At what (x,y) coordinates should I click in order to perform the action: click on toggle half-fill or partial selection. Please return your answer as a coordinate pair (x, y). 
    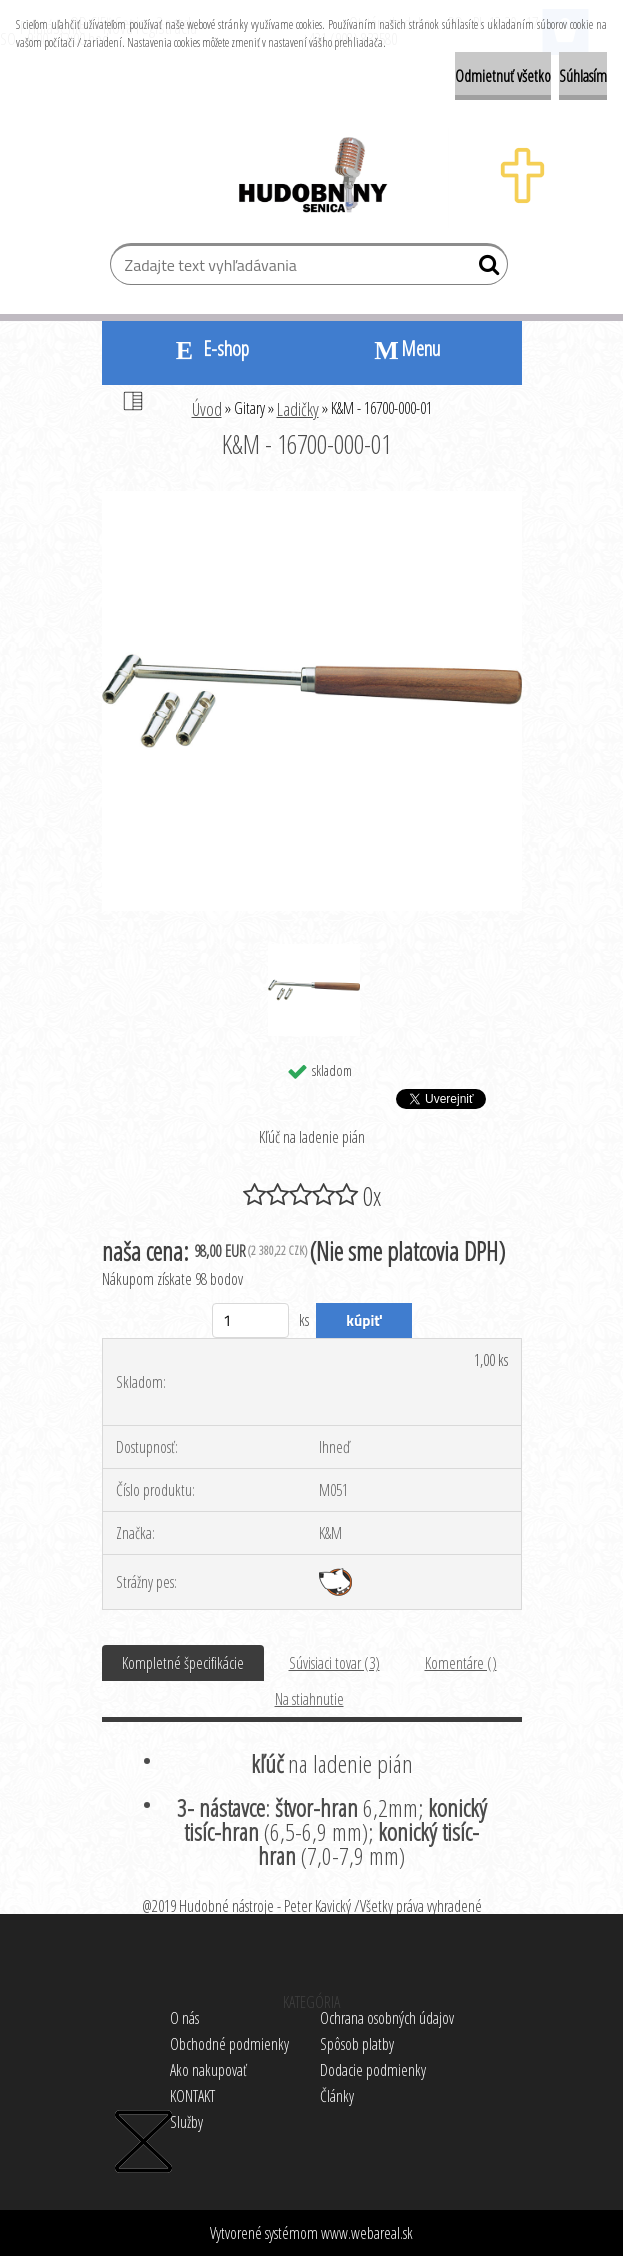
    Looking at the image, I should click on (133, 401).